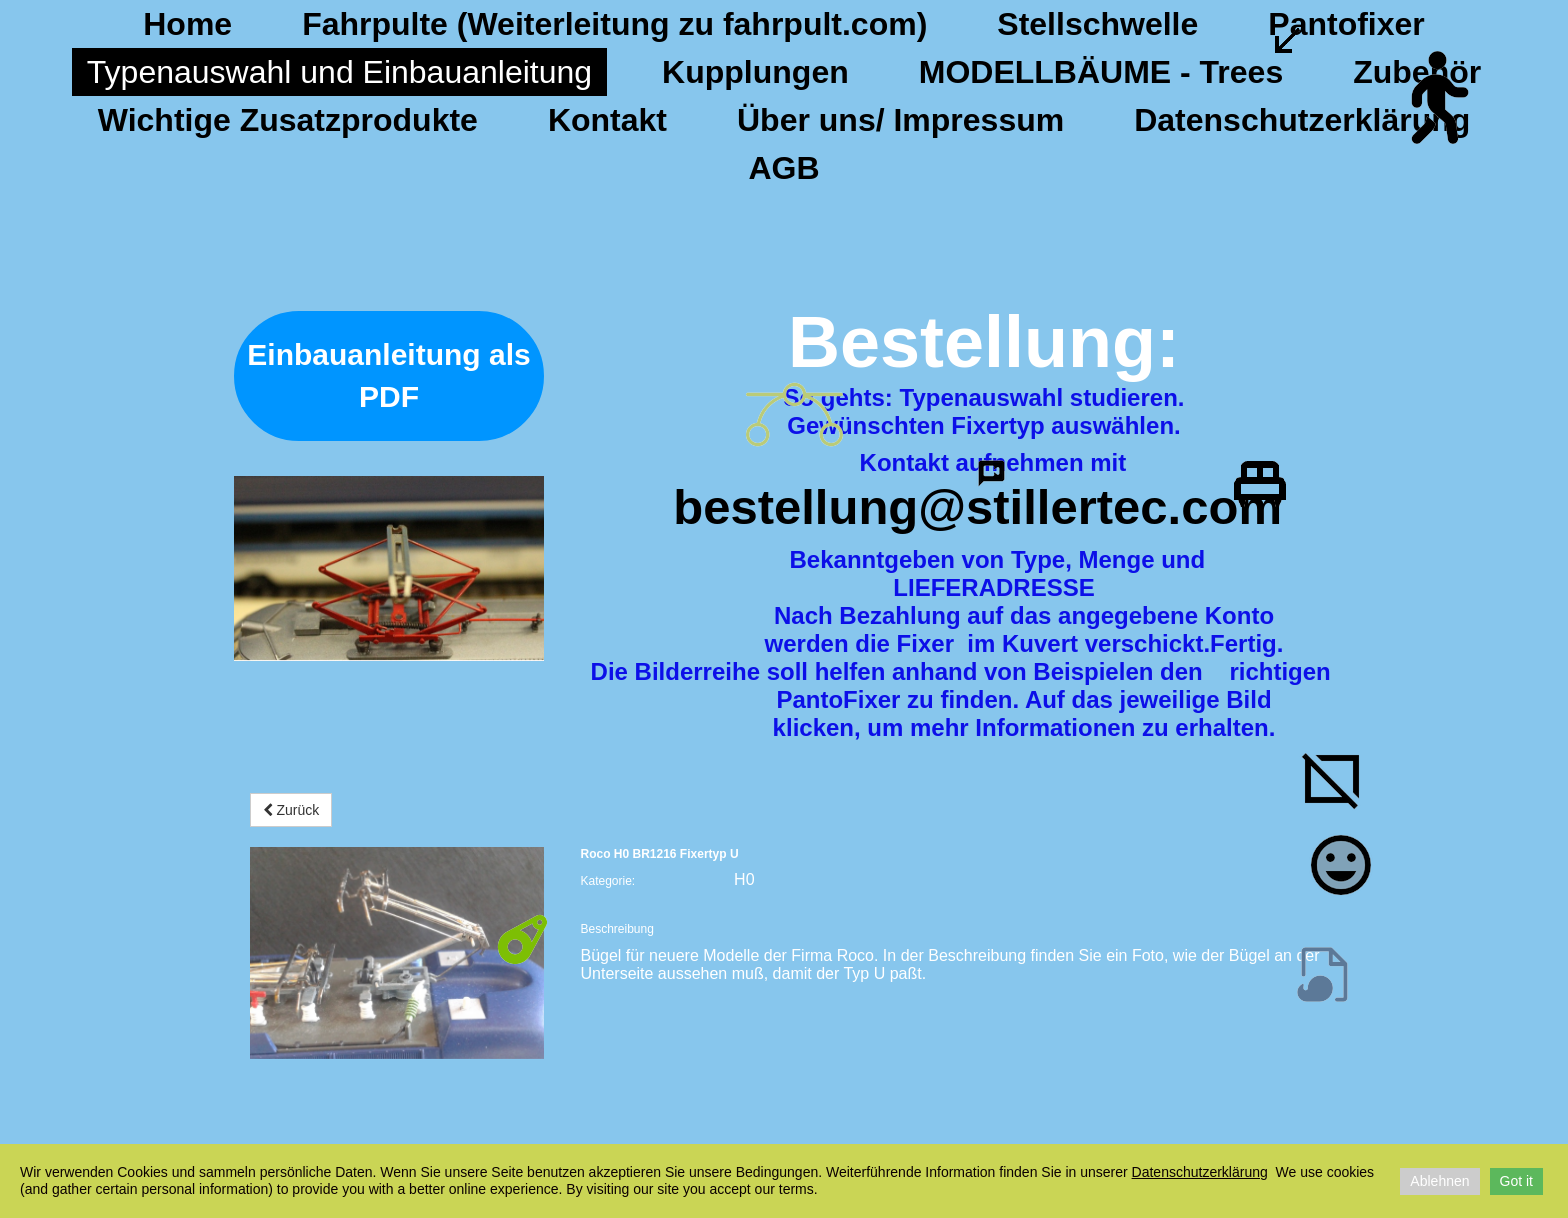 This screenshot has width=1568, height=1218. I want to click on get walking directions, so click(1437, 97).